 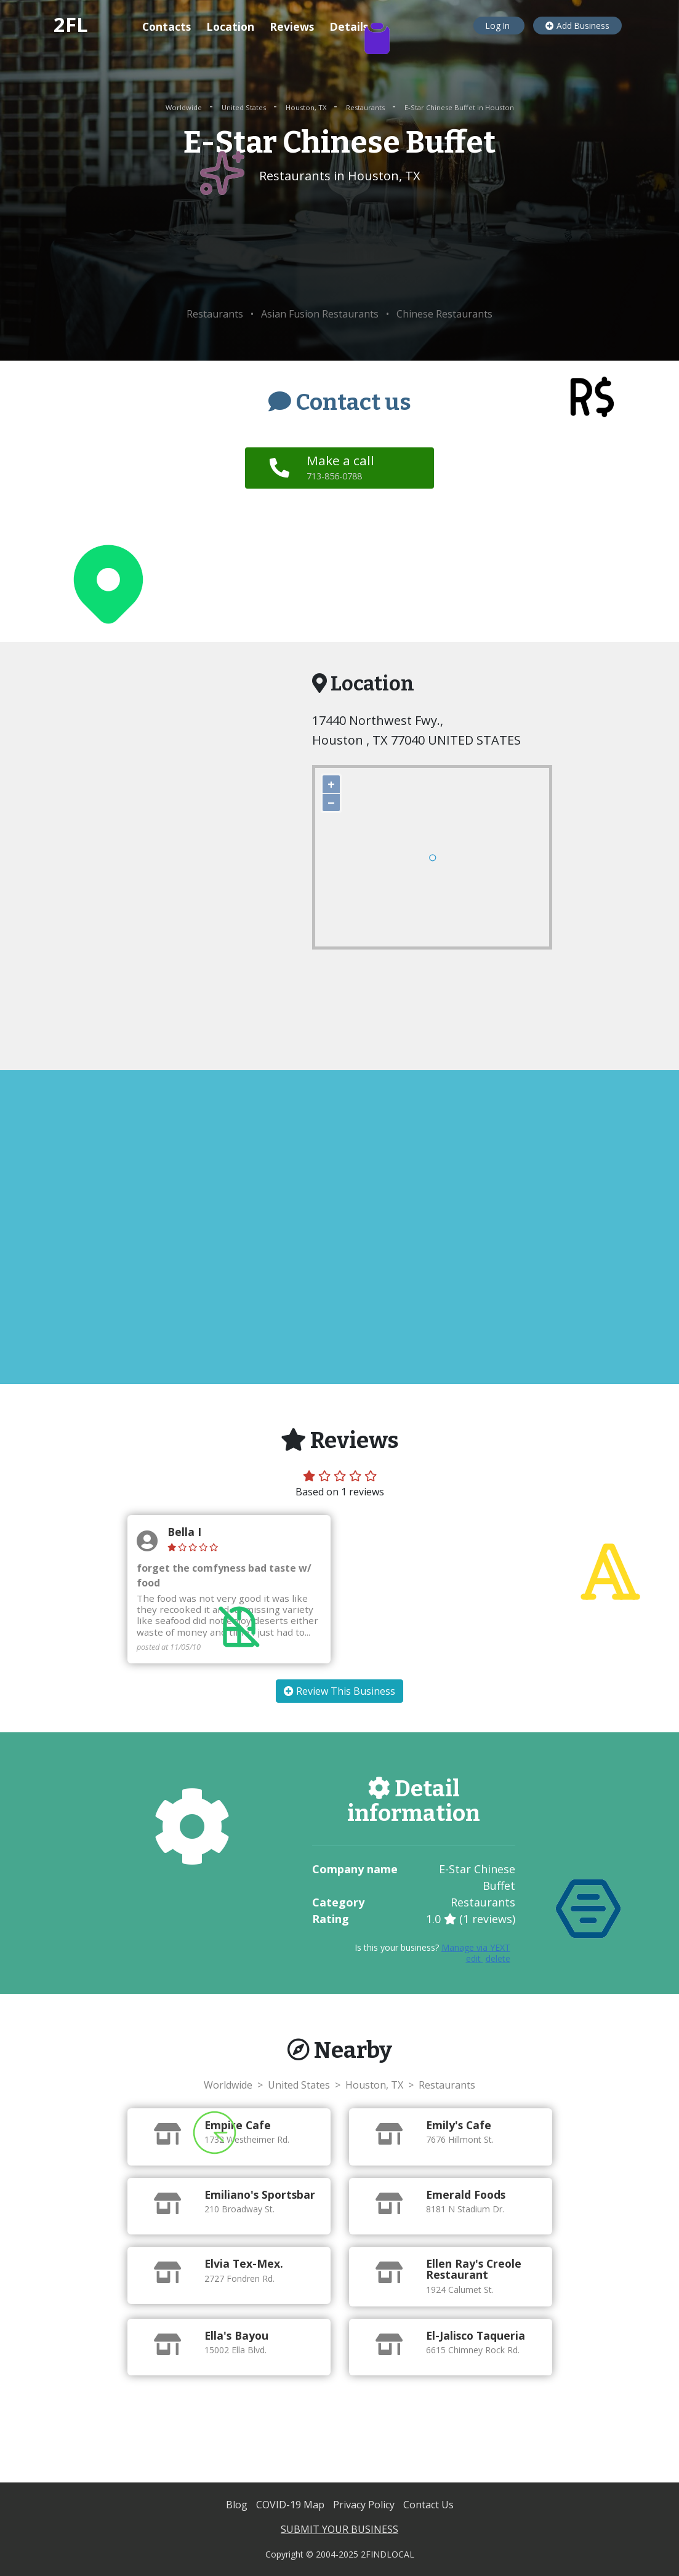 What do you see at coordinates (592, 397) in the screenshot?
I see `indicates brazilian real (BRL) currency` at bounding box center [592, 397].